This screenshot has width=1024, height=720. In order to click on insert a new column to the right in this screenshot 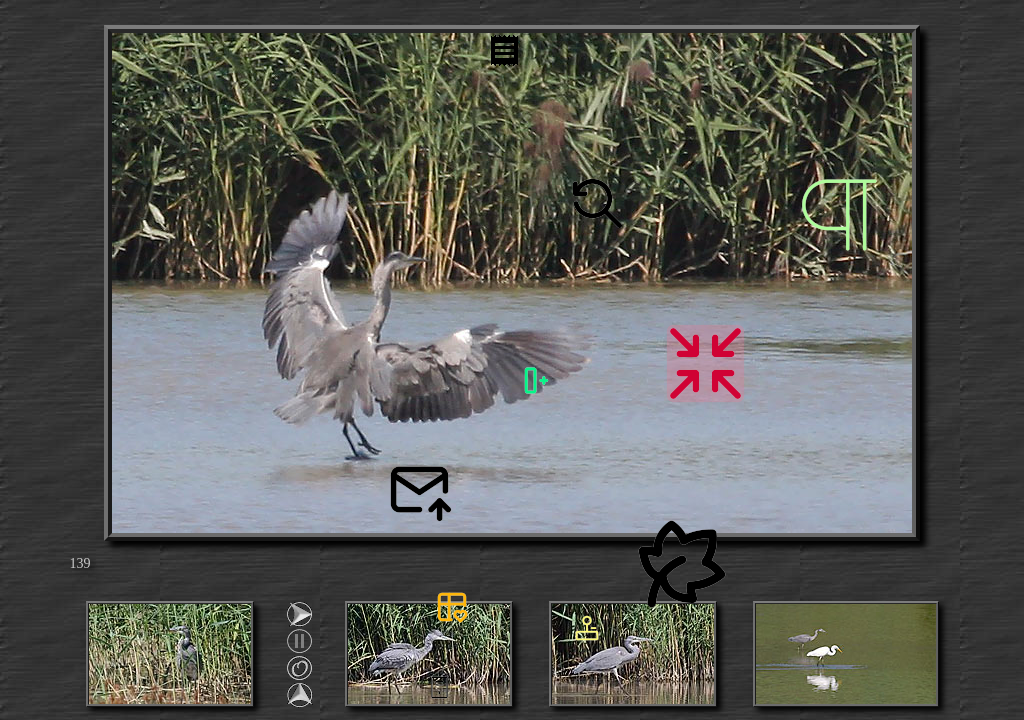, I will do `click(536, 380)`.